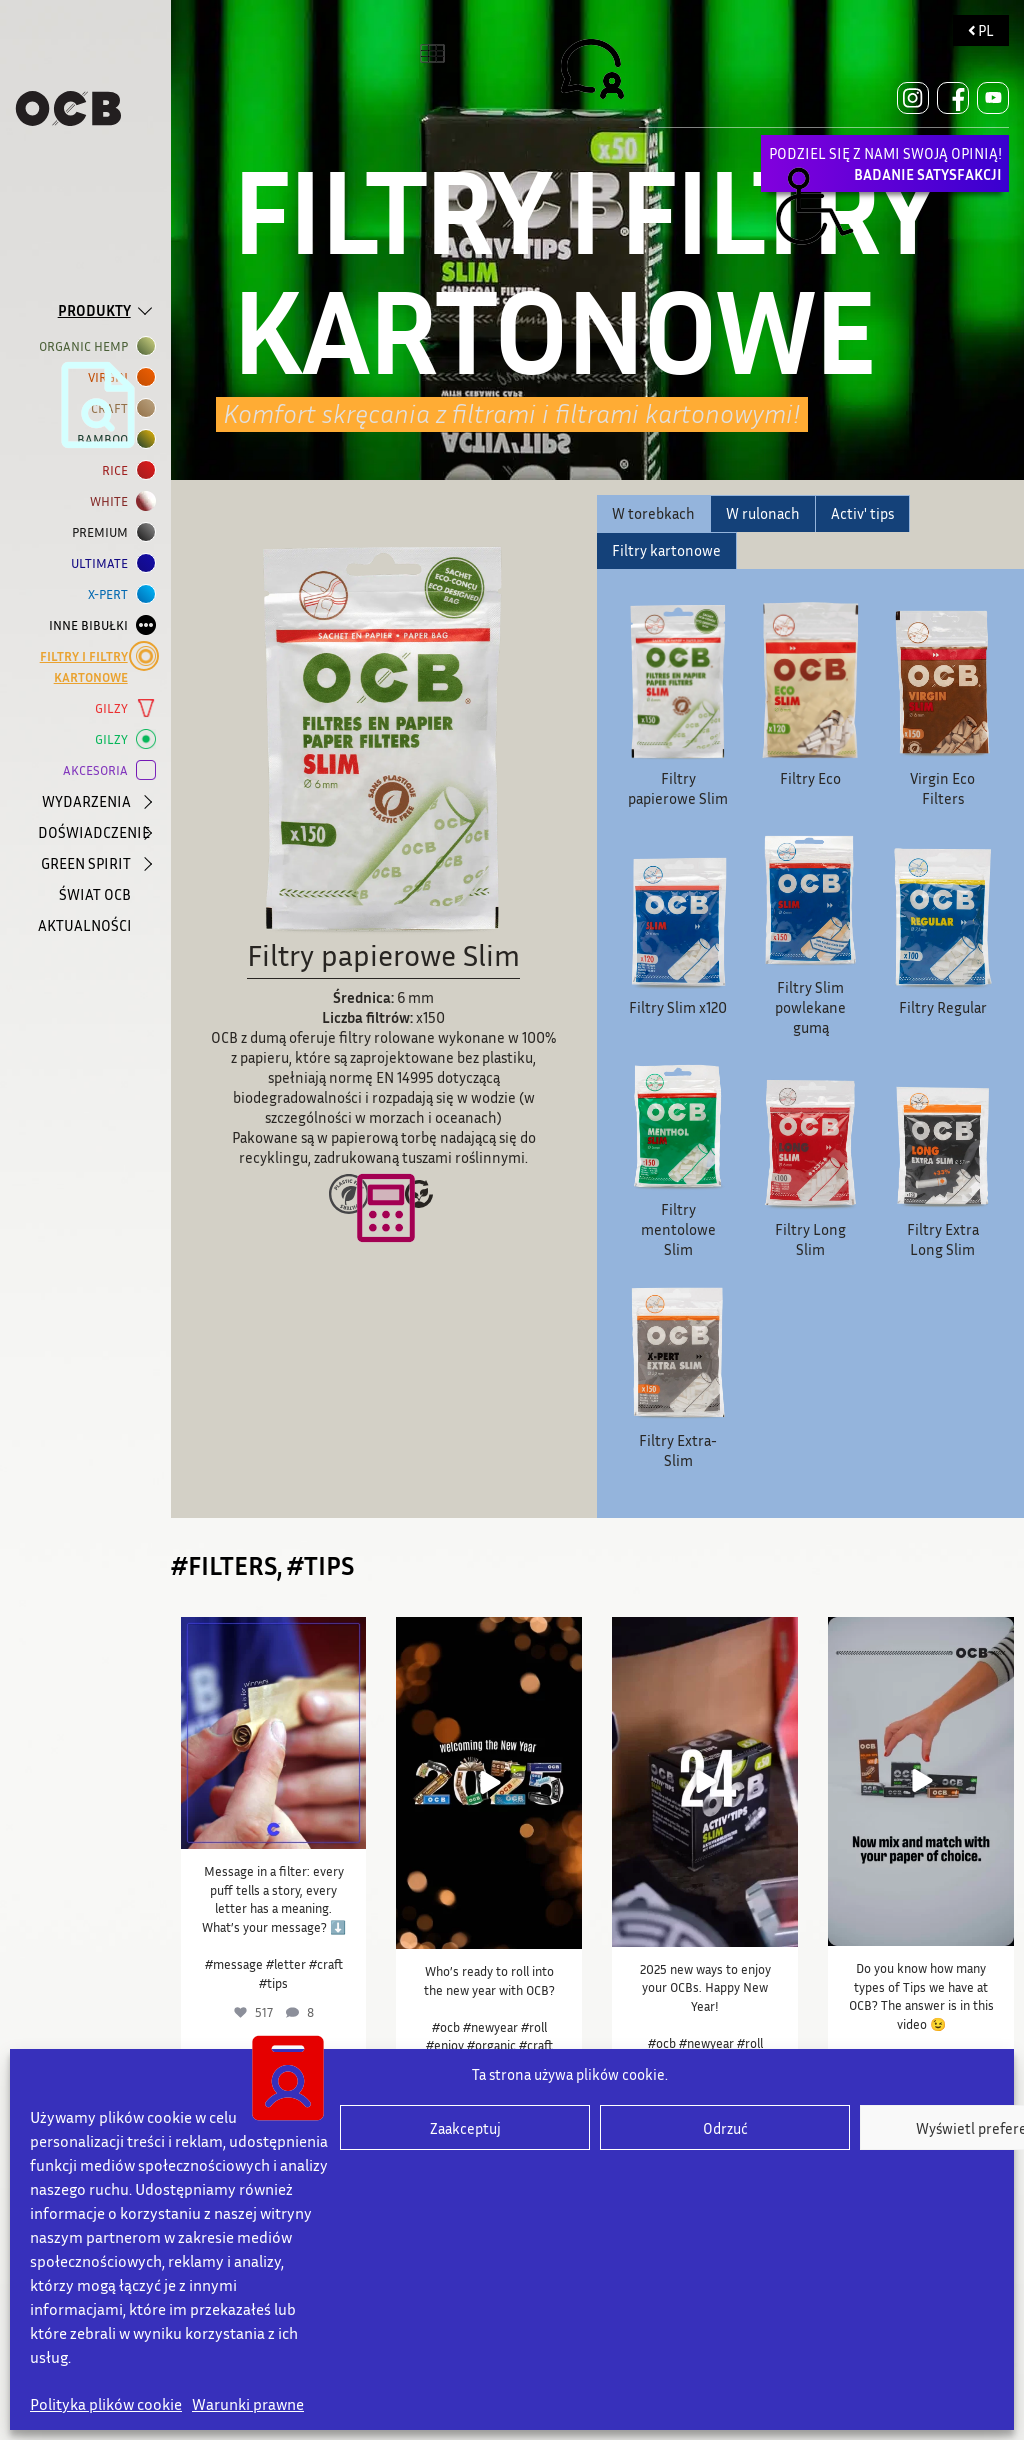 The height and width of the screenshot is (2440, 1024). I want to click on view conversation with a specific contact, so click(591, 66).